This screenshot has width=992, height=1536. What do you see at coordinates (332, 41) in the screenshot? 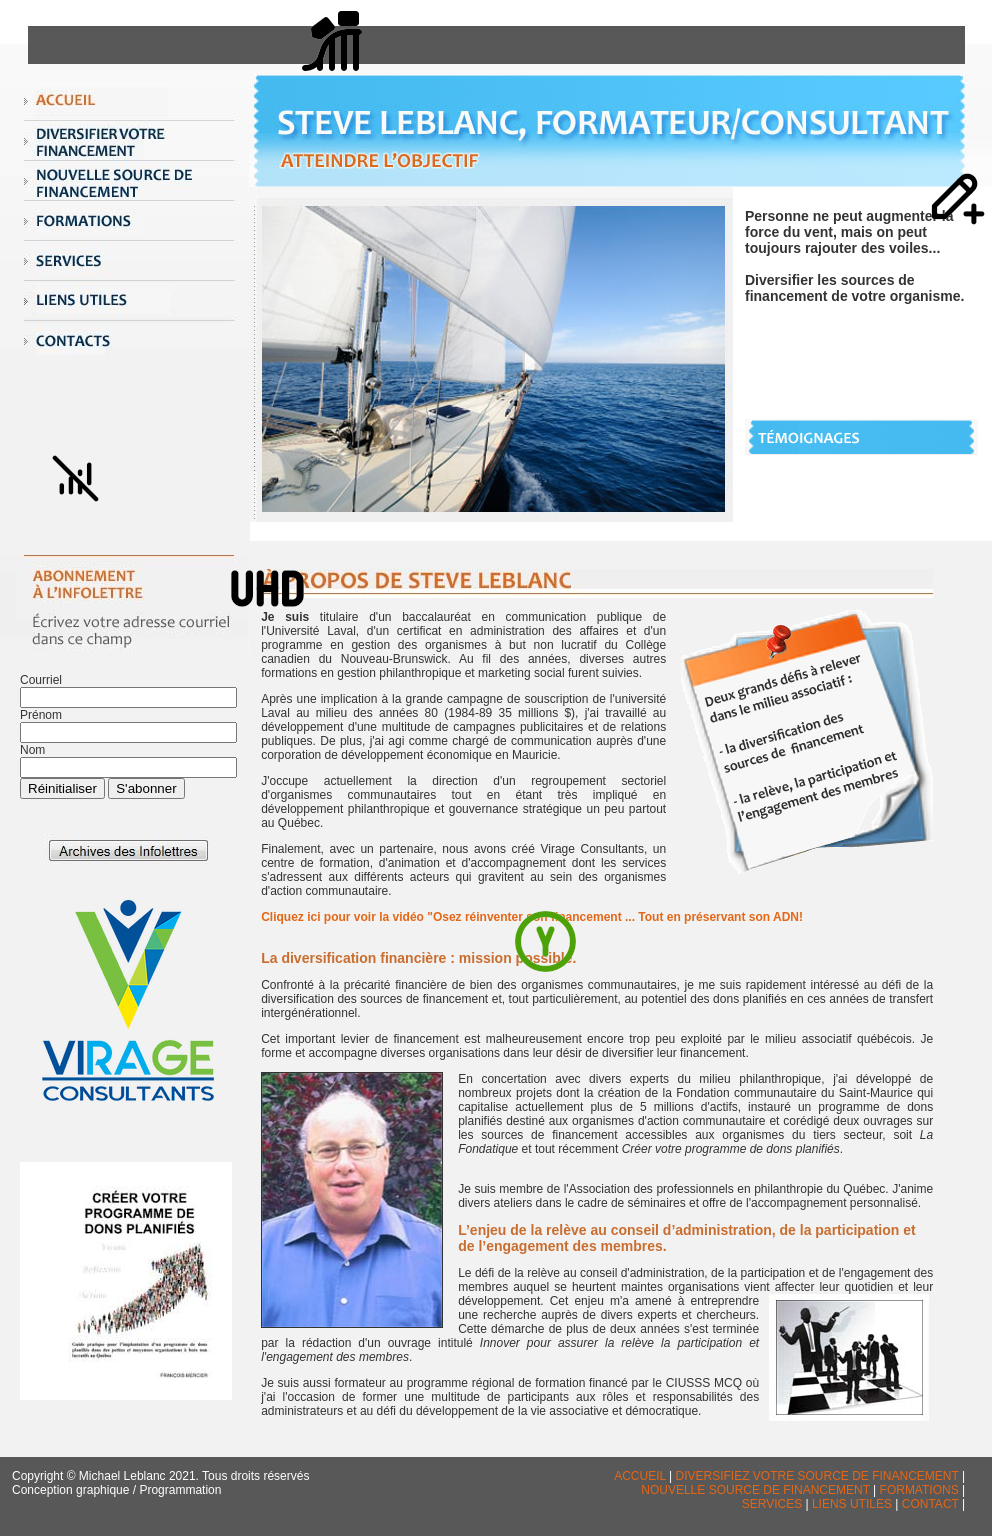
I see `access theme park or amusement park information` at bounding box center [332, 41].